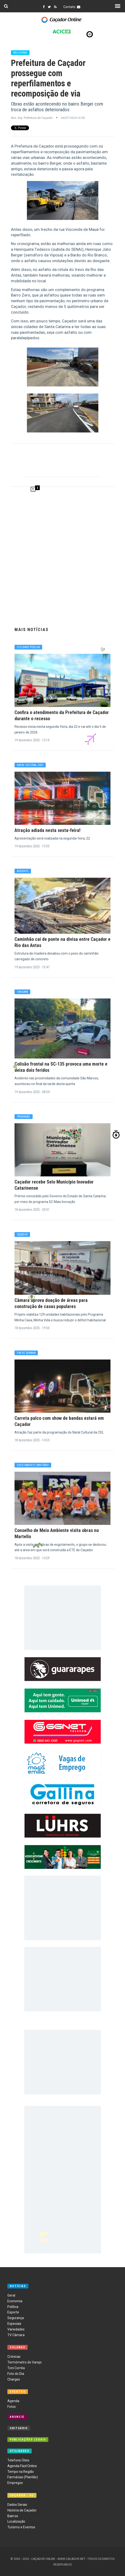 Image resolution: width=125 pixels, height=2576 pixels. I want to click on Code Climate logo, so click(38, 1545).